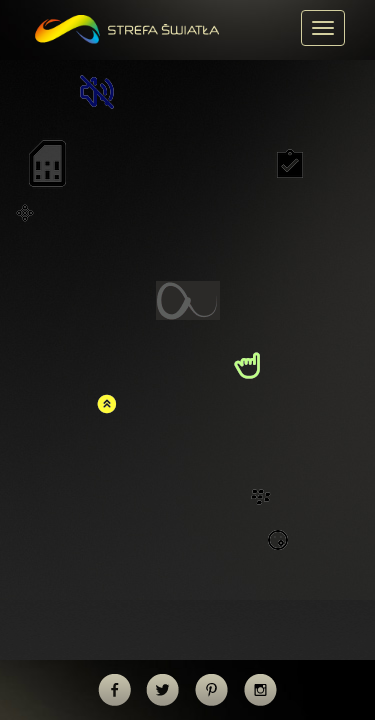 The width and height of the screenshot is (375, 720). Describe the element at coordinates (47, 163) in the screenshot. I see `view sim card information` at that location.